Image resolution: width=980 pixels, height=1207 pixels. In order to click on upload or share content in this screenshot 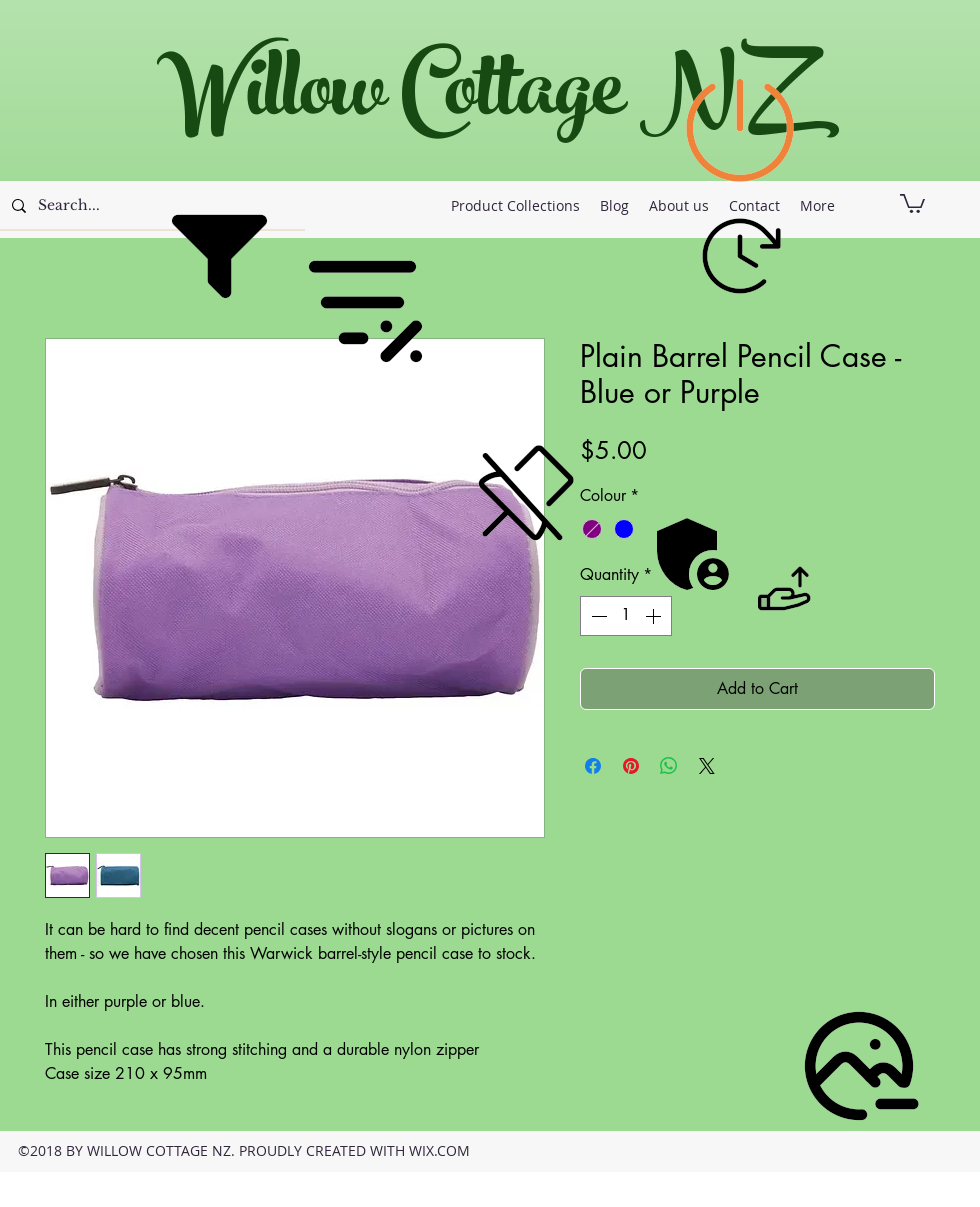, I will do `click(786, 591)`.